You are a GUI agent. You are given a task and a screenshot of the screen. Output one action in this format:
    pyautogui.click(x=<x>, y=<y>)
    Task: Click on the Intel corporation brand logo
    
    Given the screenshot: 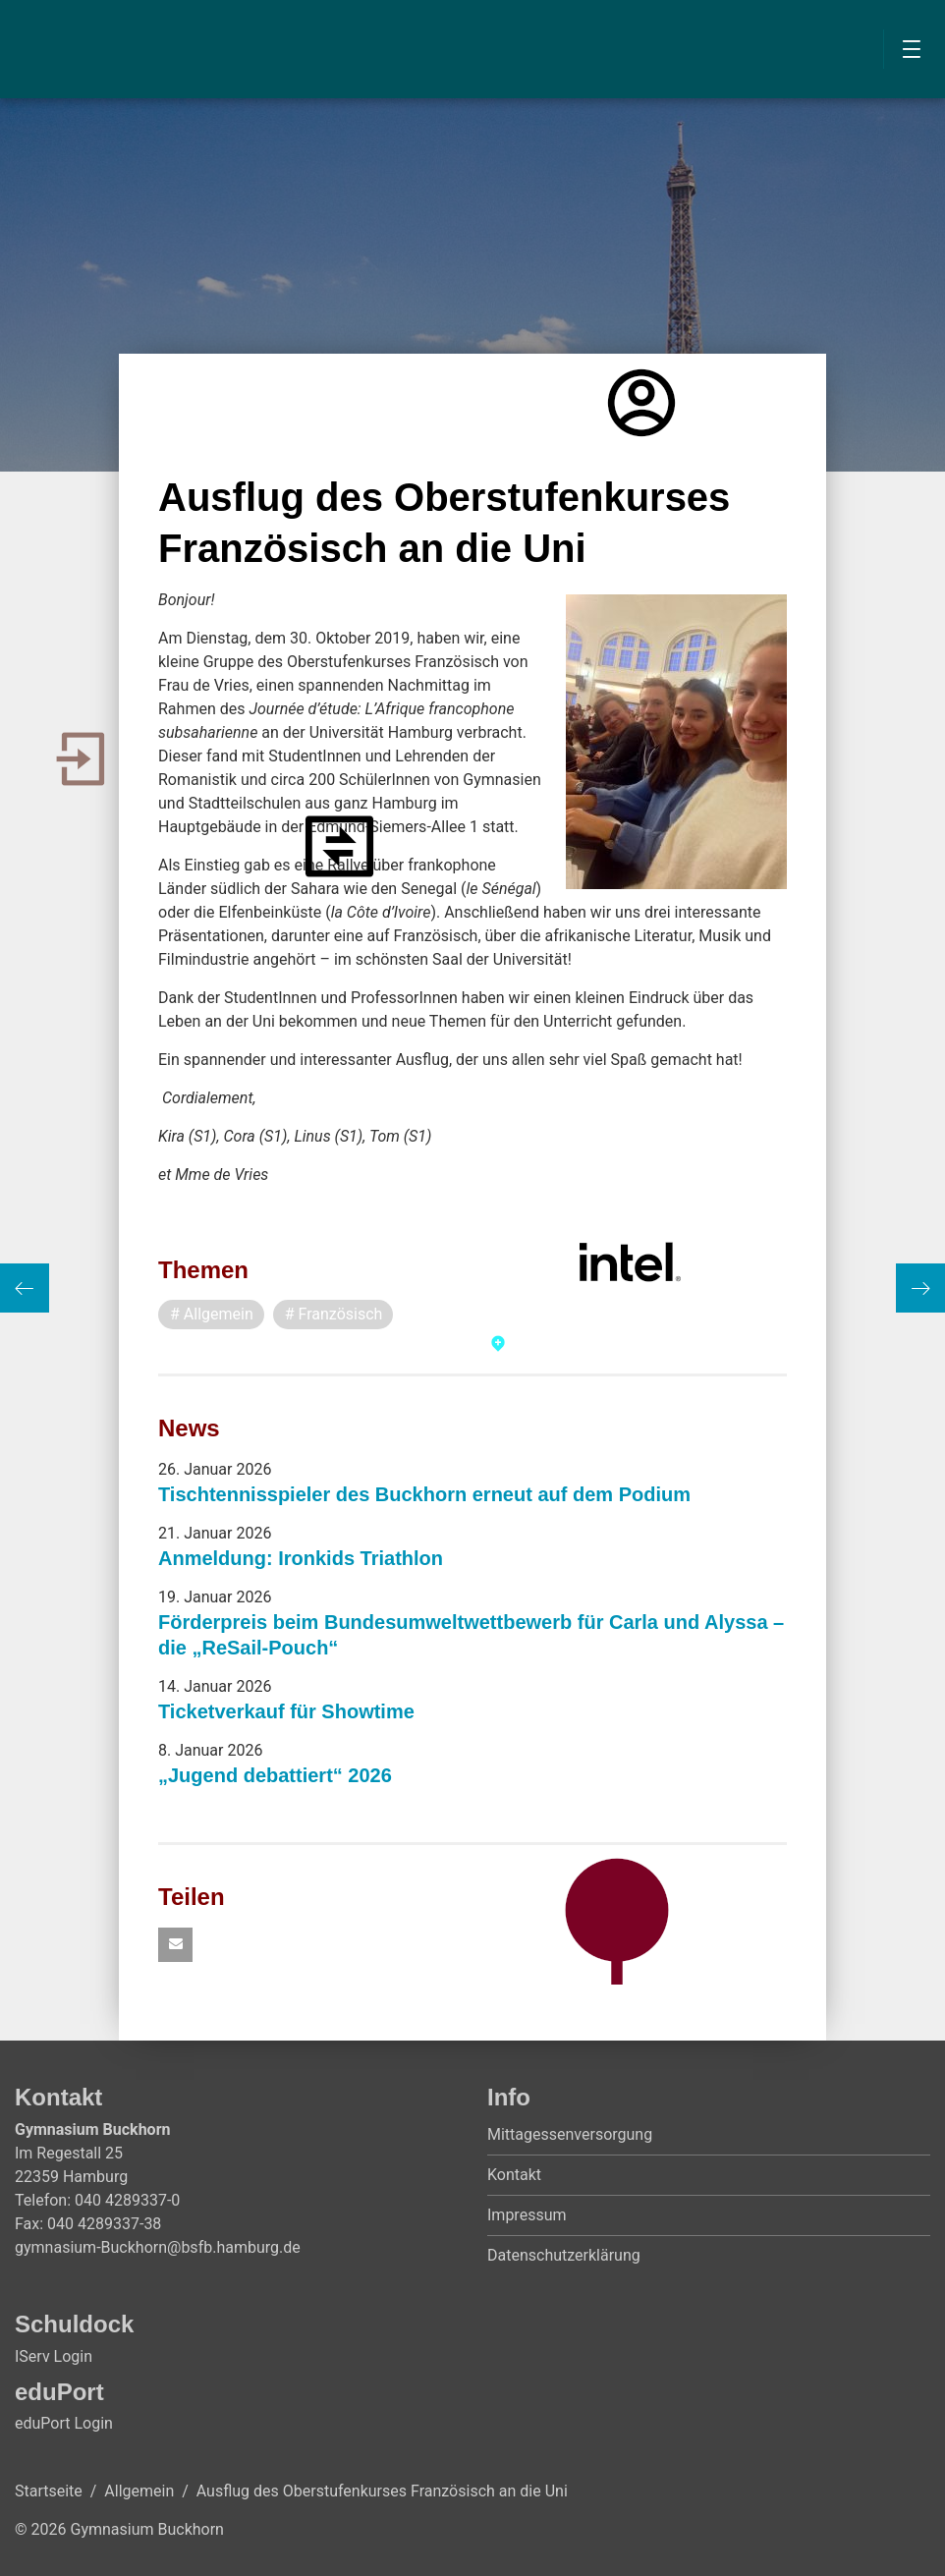 What is the action you would take?
    pyautogui.click(x=630, y=1261)
    